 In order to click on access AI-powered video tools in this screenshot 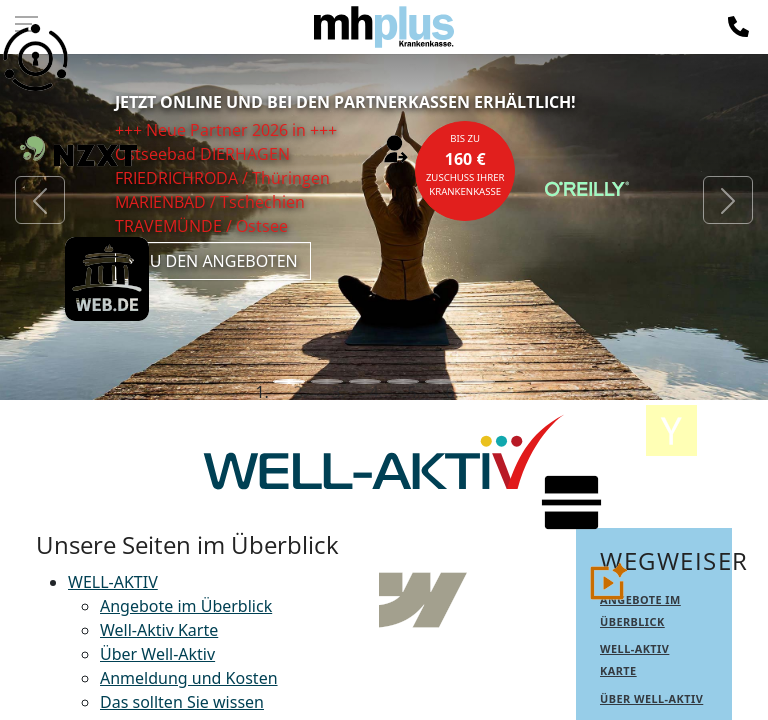, I will do `click(607, 583)`.